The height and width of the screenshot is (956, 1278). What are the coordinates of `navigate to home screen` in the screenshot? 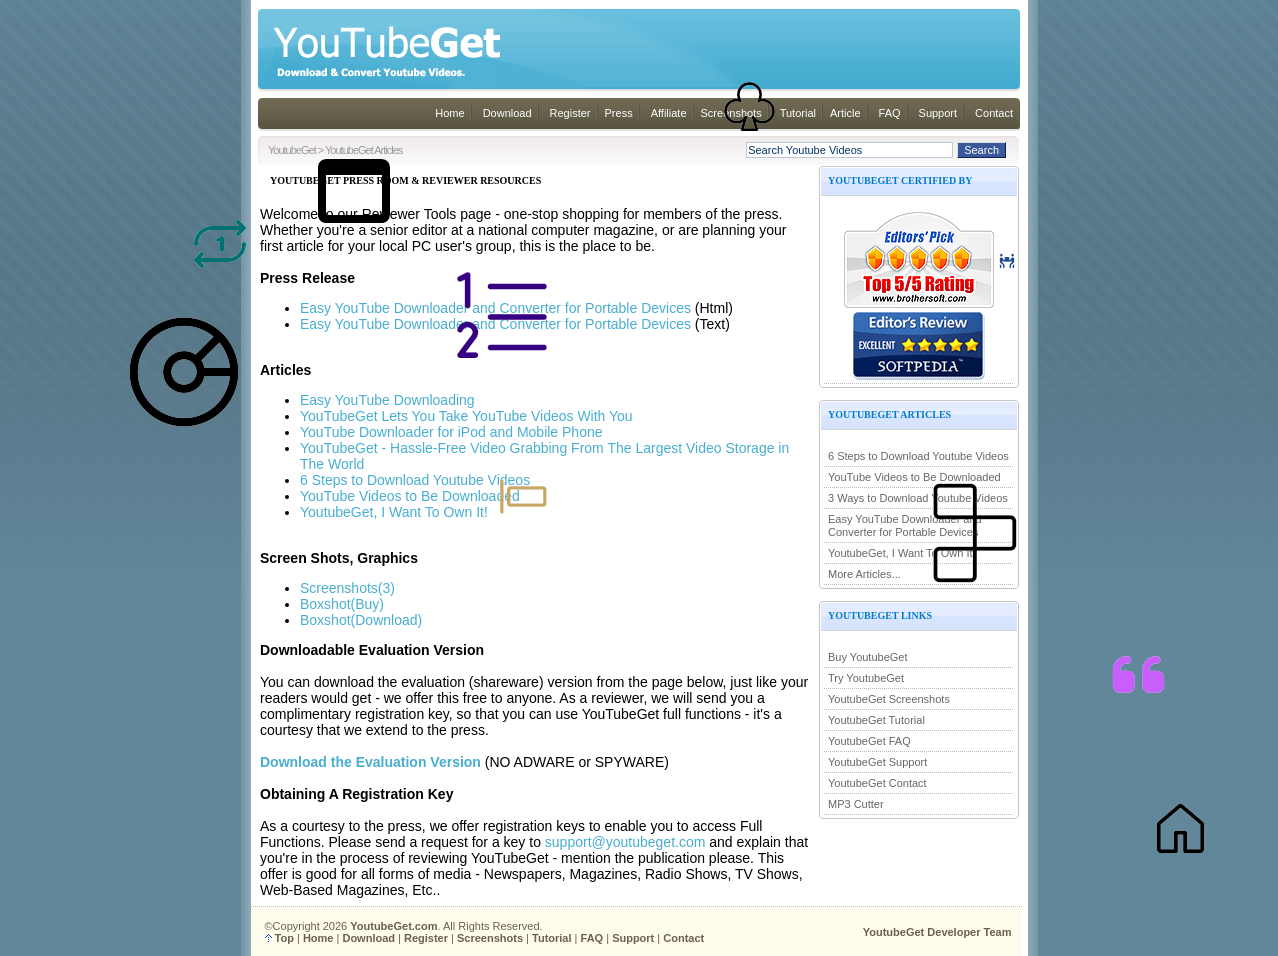 It's located at (1180, 829).